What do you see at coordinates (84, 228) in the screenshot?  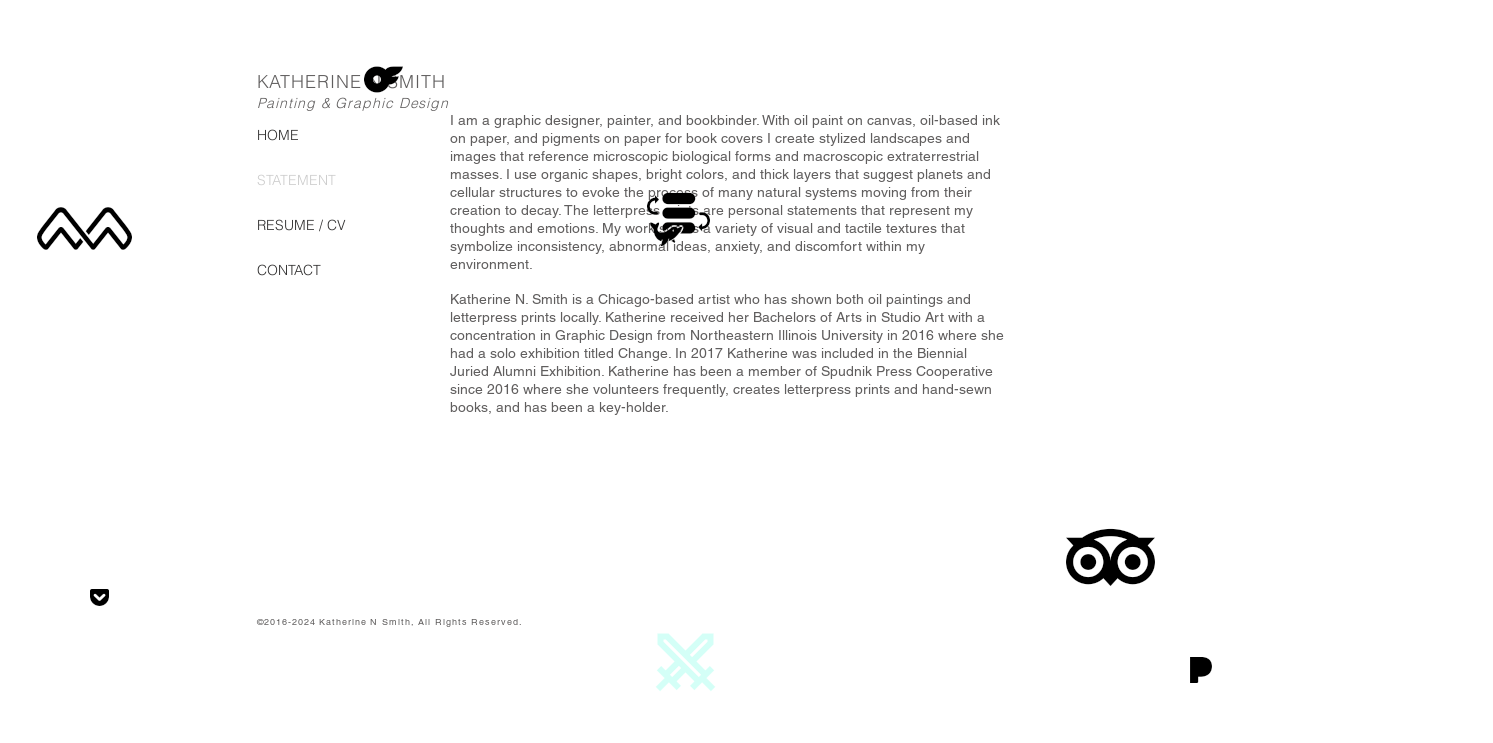 I see `momenteo app logo` at bounding box center [84, 228].